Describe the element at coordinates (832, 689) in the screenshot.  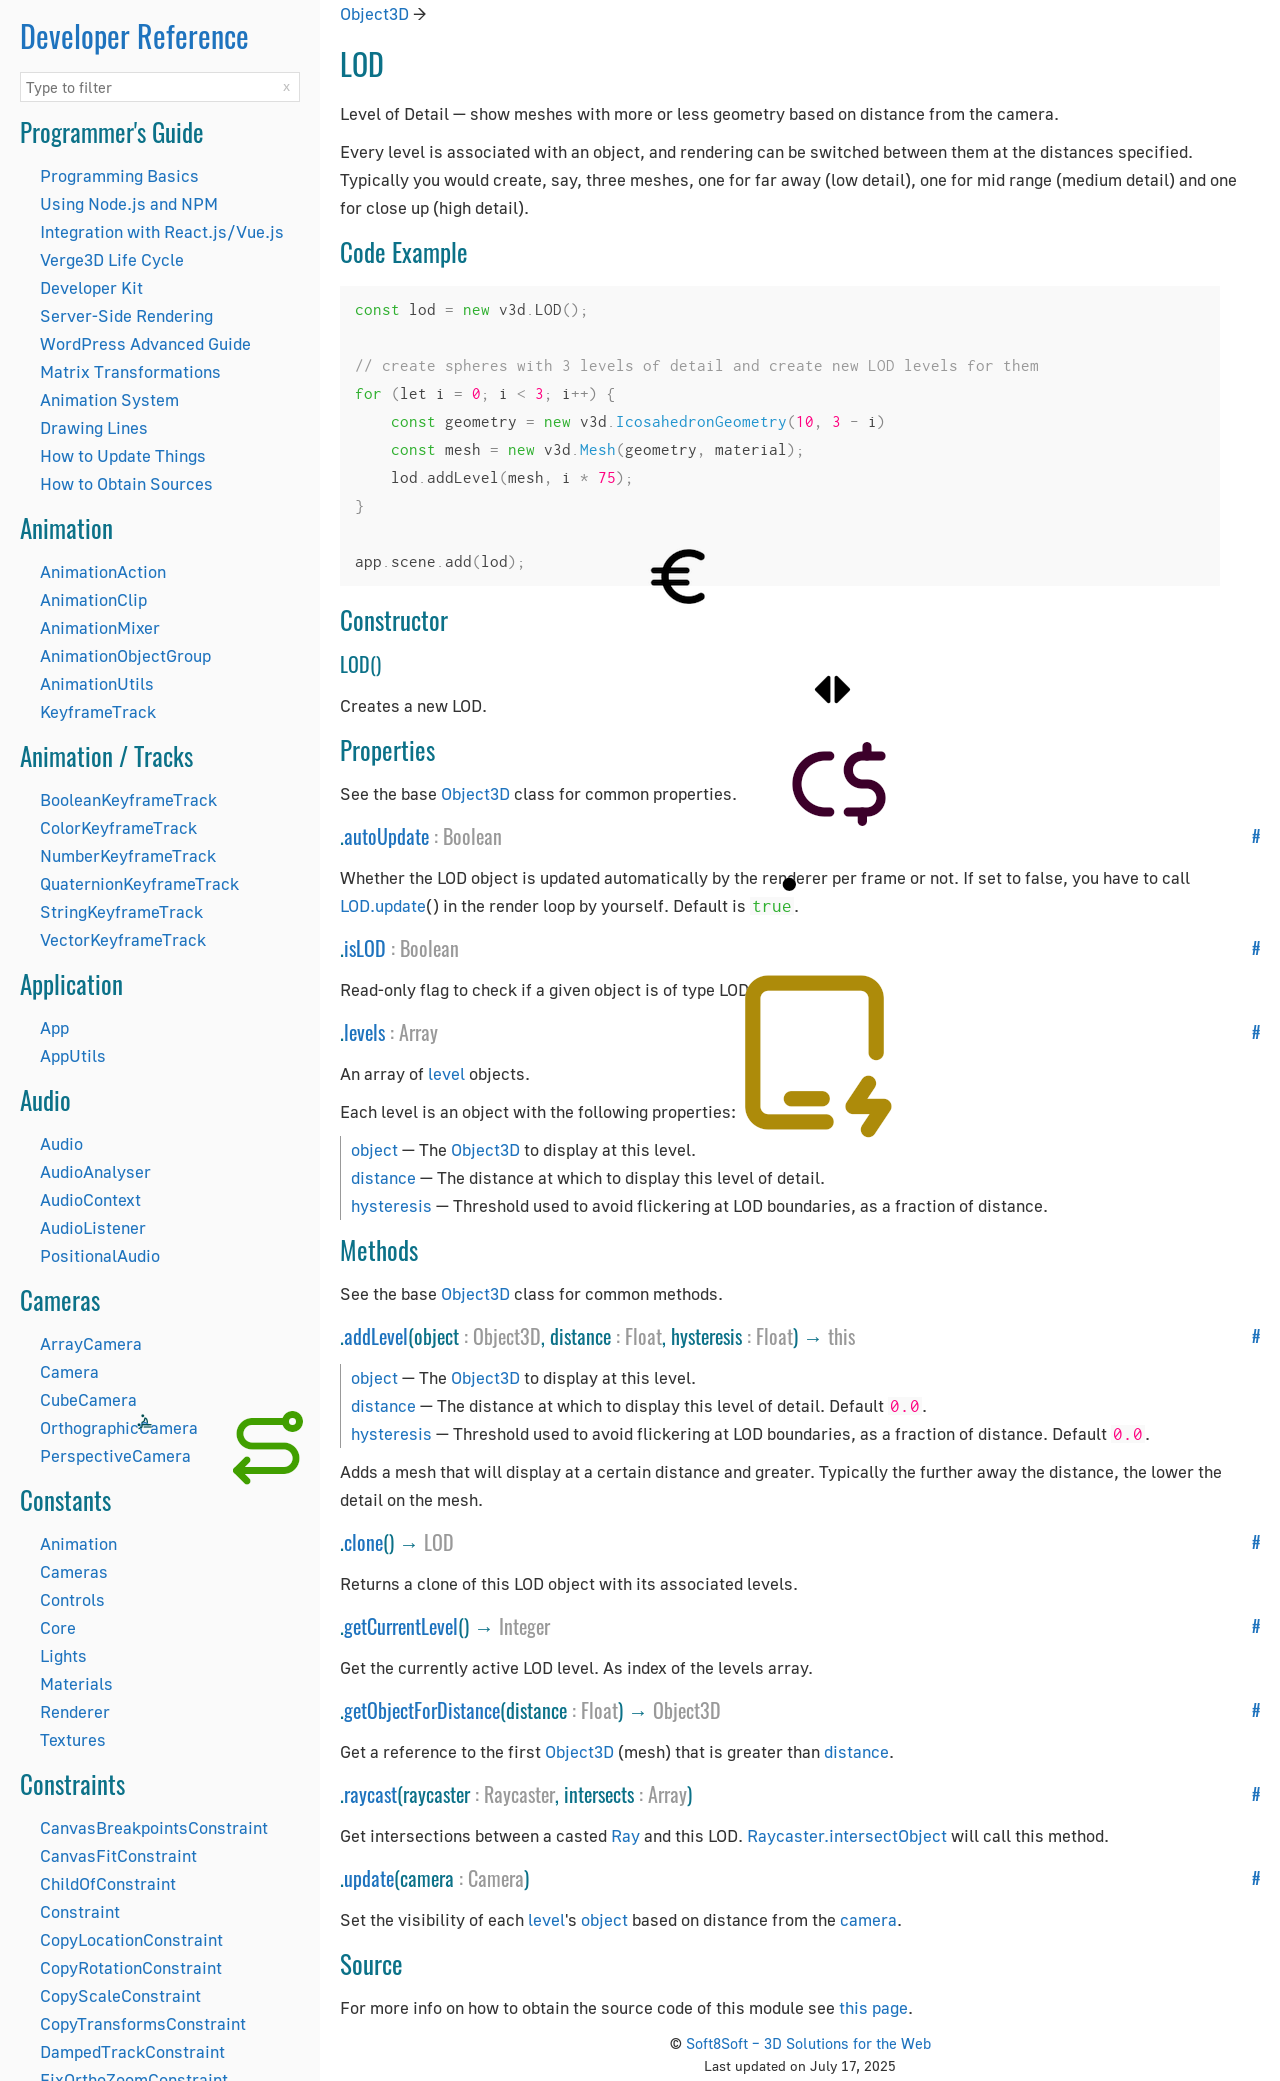
I see `adjust horizontal spacing or position` at that location.